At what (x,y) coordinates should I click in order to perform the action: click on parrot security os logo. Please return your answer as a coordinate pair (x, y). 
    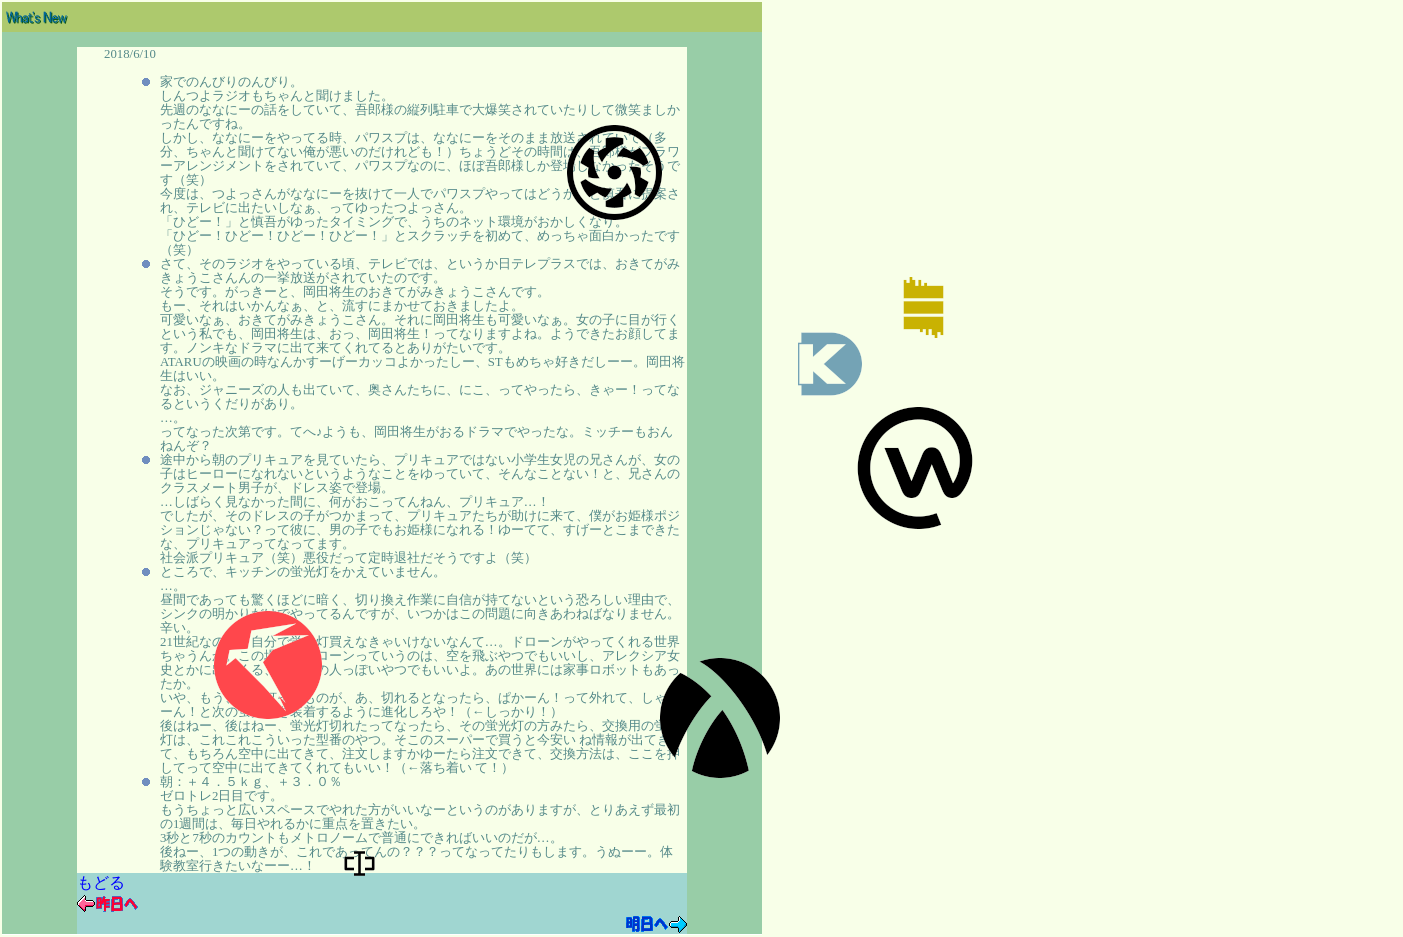
    Looking at the image, I should click on (268, 665).